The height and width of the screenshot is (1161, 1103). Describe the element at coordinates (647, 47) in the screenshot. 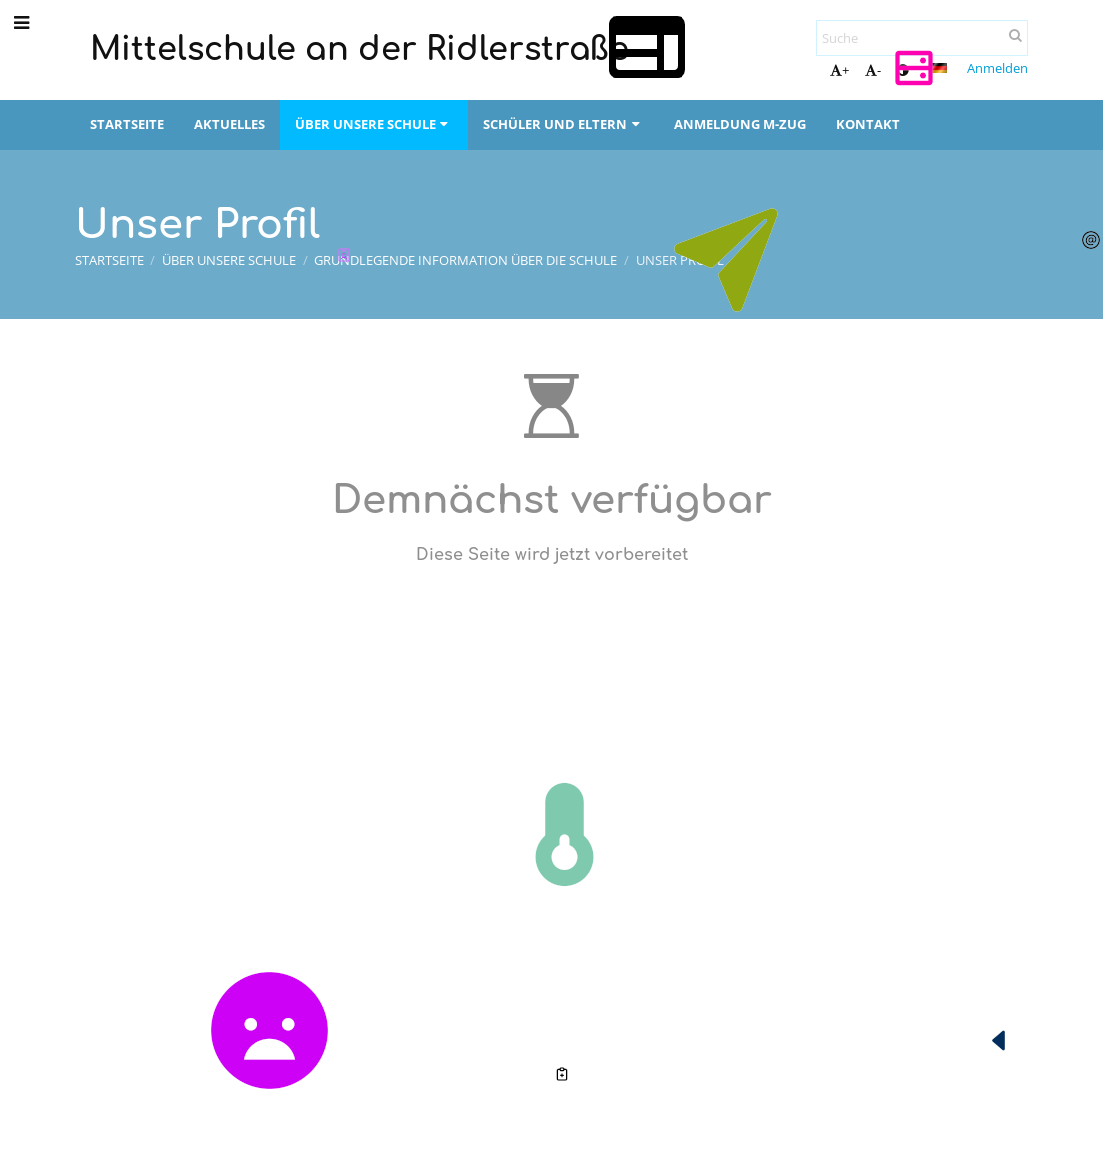

I see `open web browser` at that location.